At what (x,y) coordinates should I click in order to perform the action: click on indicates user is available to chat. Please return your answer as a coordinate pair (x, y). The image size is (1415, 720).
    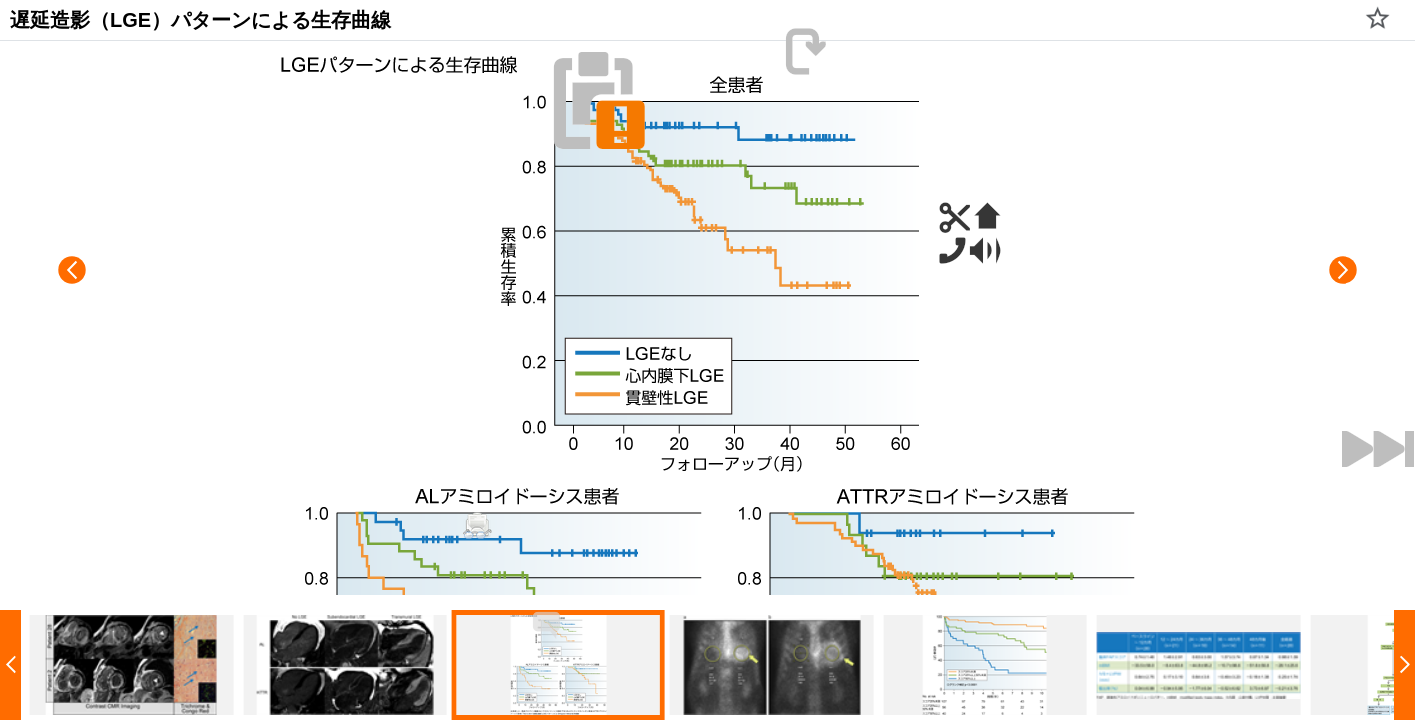
    Looking at the image, I should click on (546, 625).